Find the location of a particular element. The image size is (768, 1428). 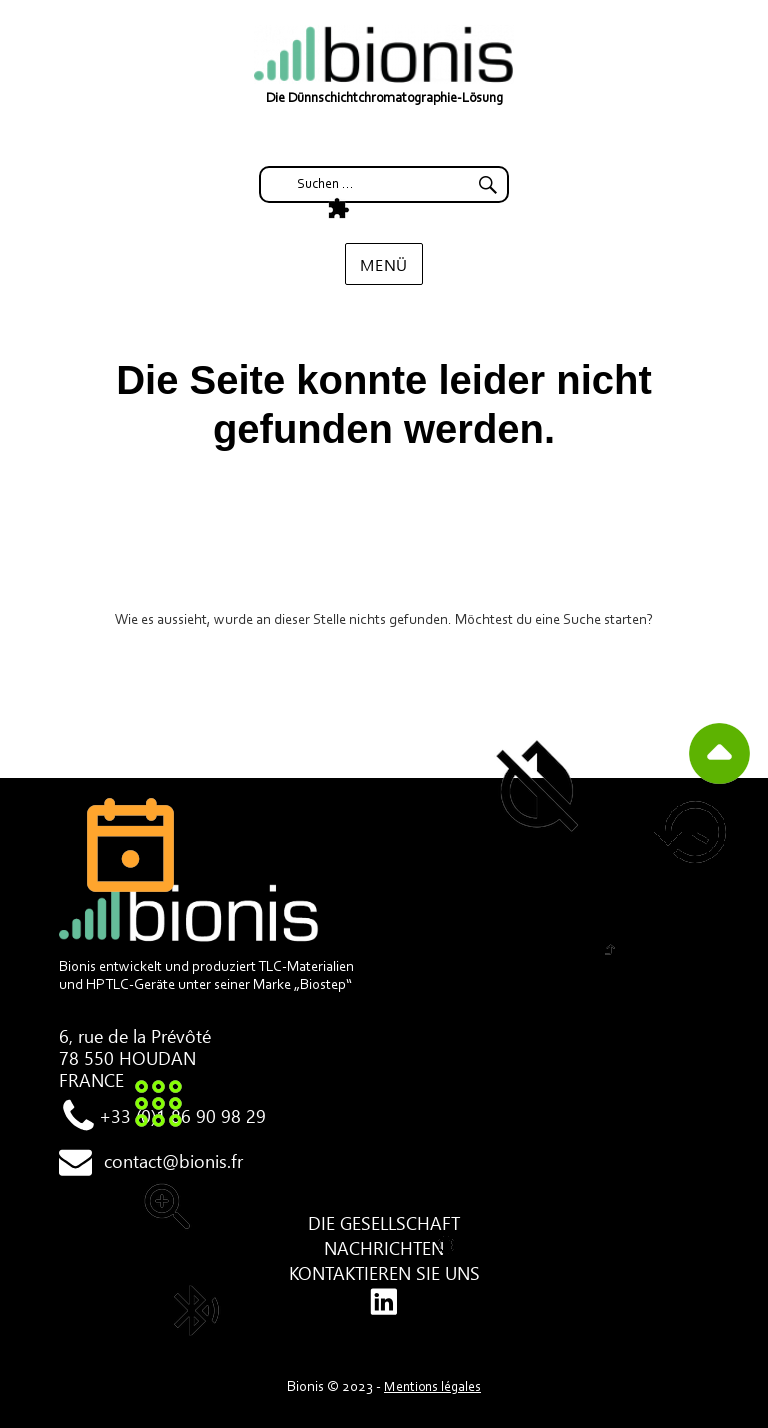

zoom in on content is located at coordinates (168, 1207).